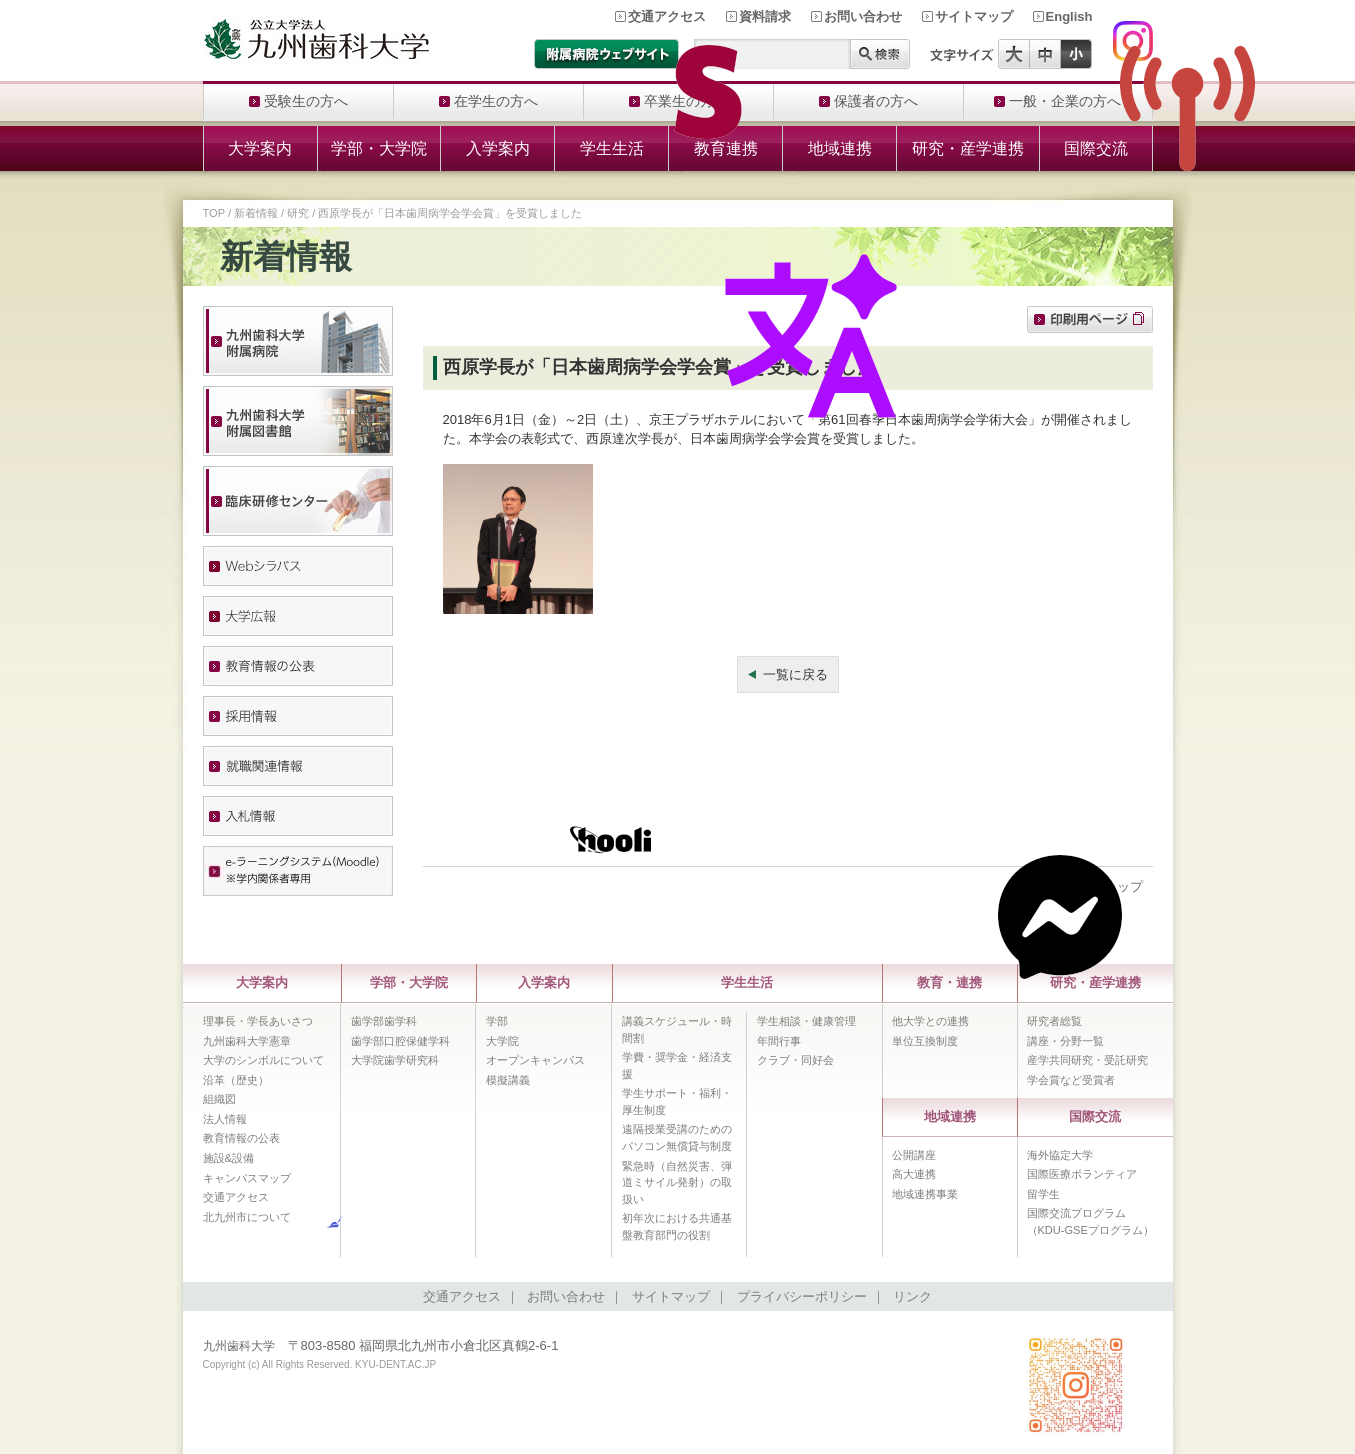  I want to click on pied piper brand logo, so click(335, 1222).